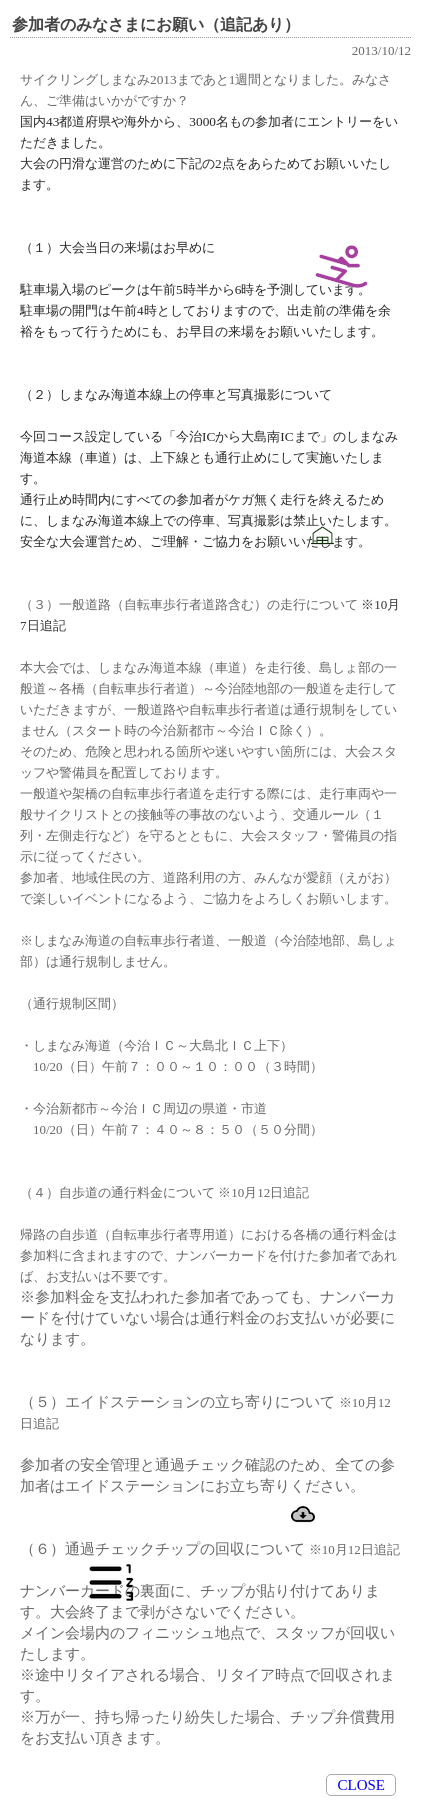  What do you see at coordinates (303, 1514) in the screenshot?
I see `download file from cloud storage` at bounding box center [303, 1514].